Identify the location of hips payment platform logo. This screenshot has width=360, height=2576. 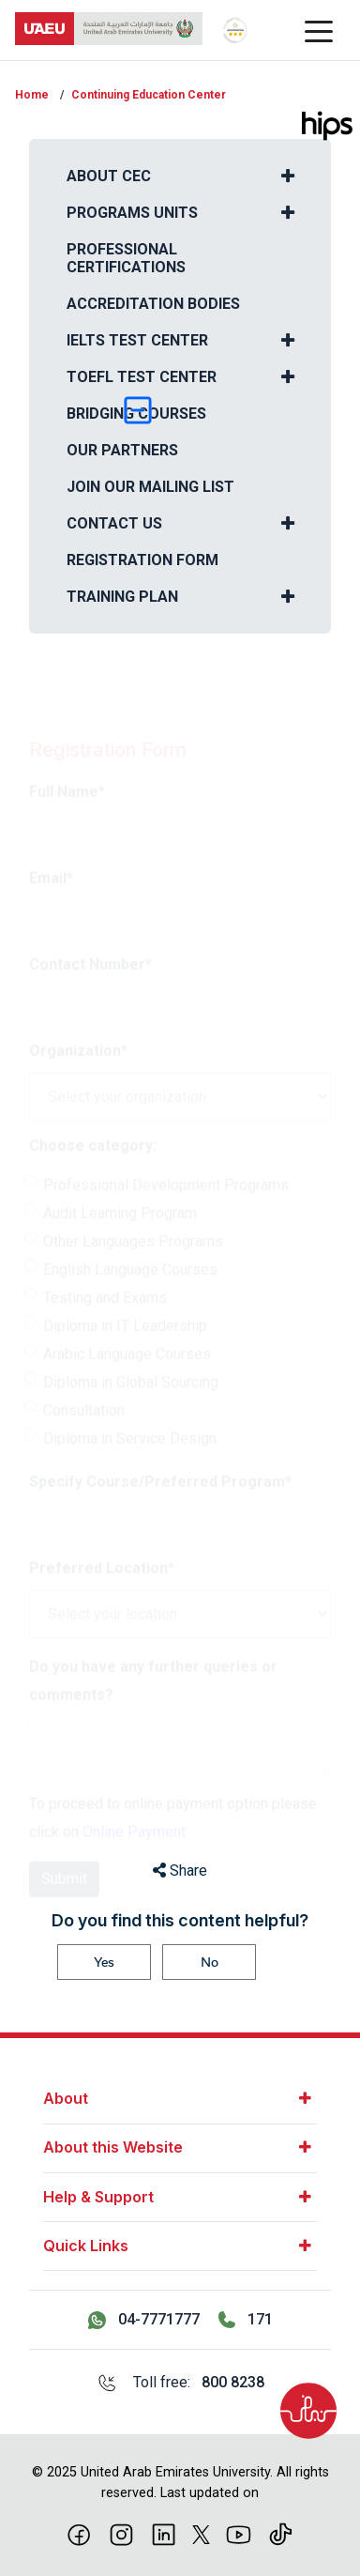
(327, 126).